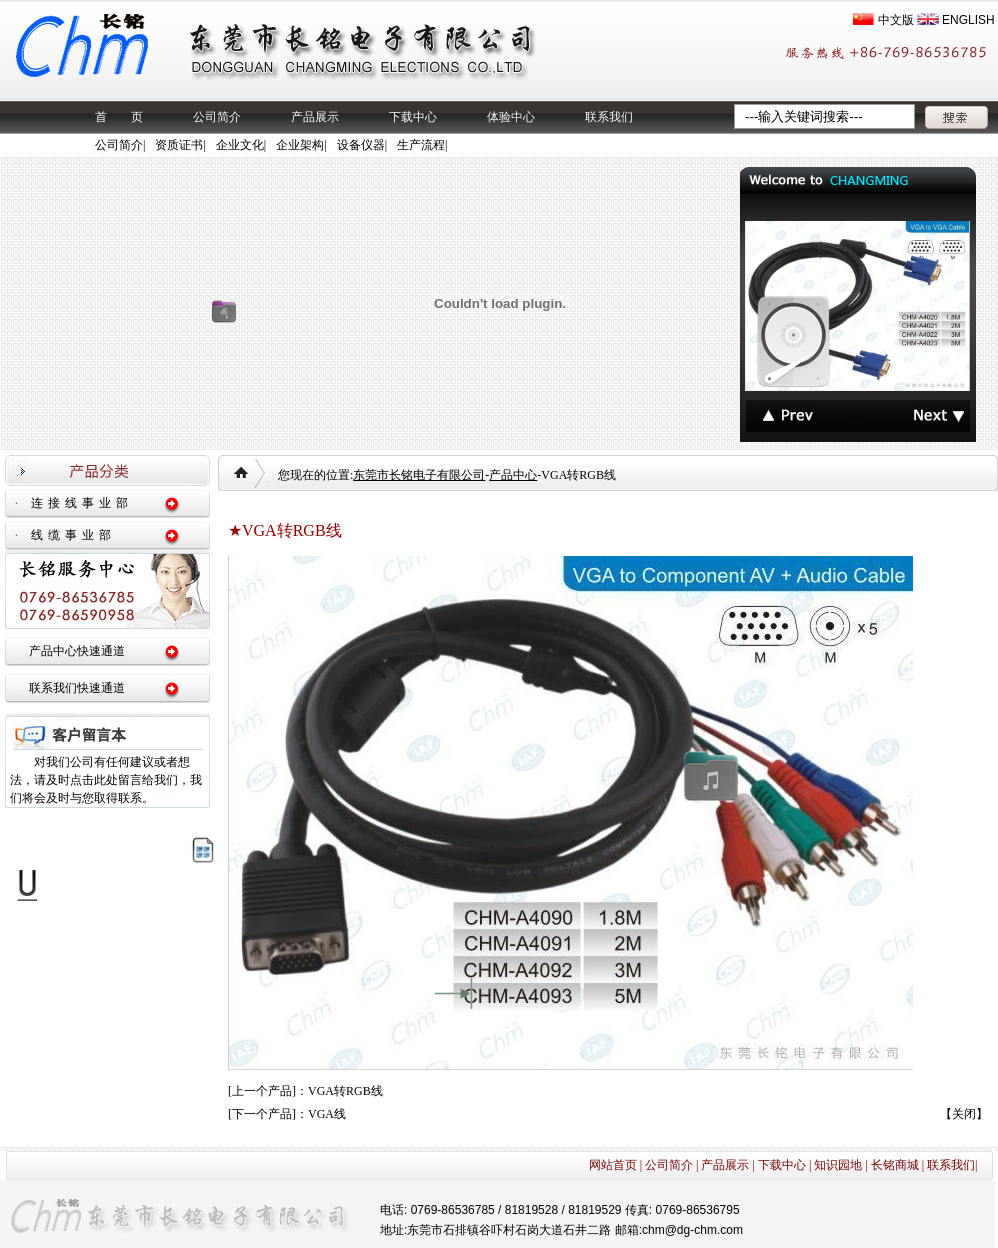 Image resolution: width=998 pixels, height=1248 pixels. I want to click on open your music folder, so click(711, 776).